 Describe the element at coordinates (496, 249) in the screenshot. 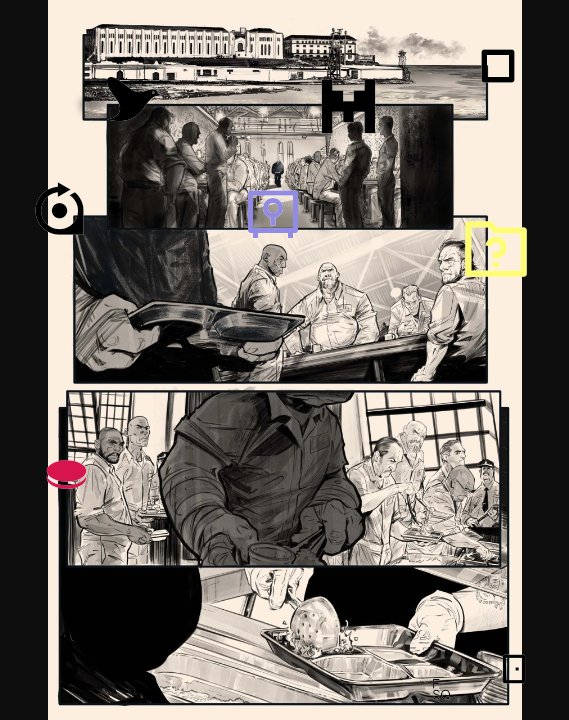

I see `folder with unknown or unrecognized contents` at that location.